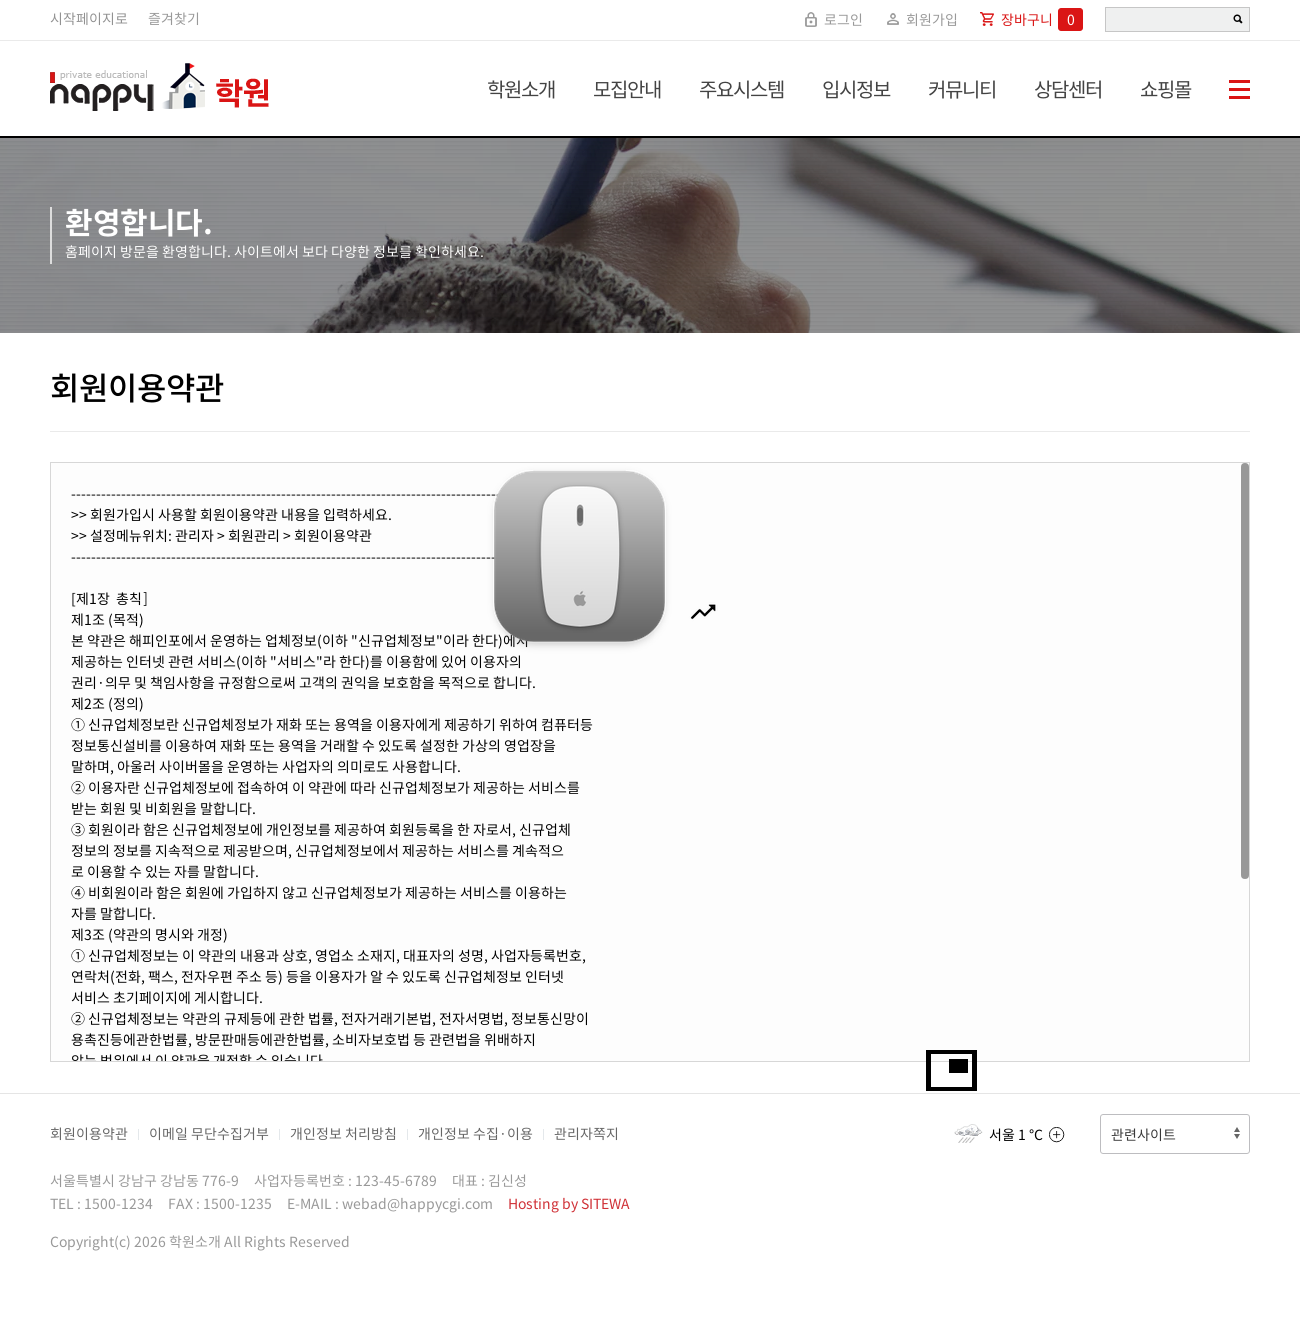 The height and width of the screenshot is (1321, 1300). What do you see at coordinates (951, 1070) in the screenshot?
I see `enable picture-in-picture mode` at bounding box center [951, 1070].